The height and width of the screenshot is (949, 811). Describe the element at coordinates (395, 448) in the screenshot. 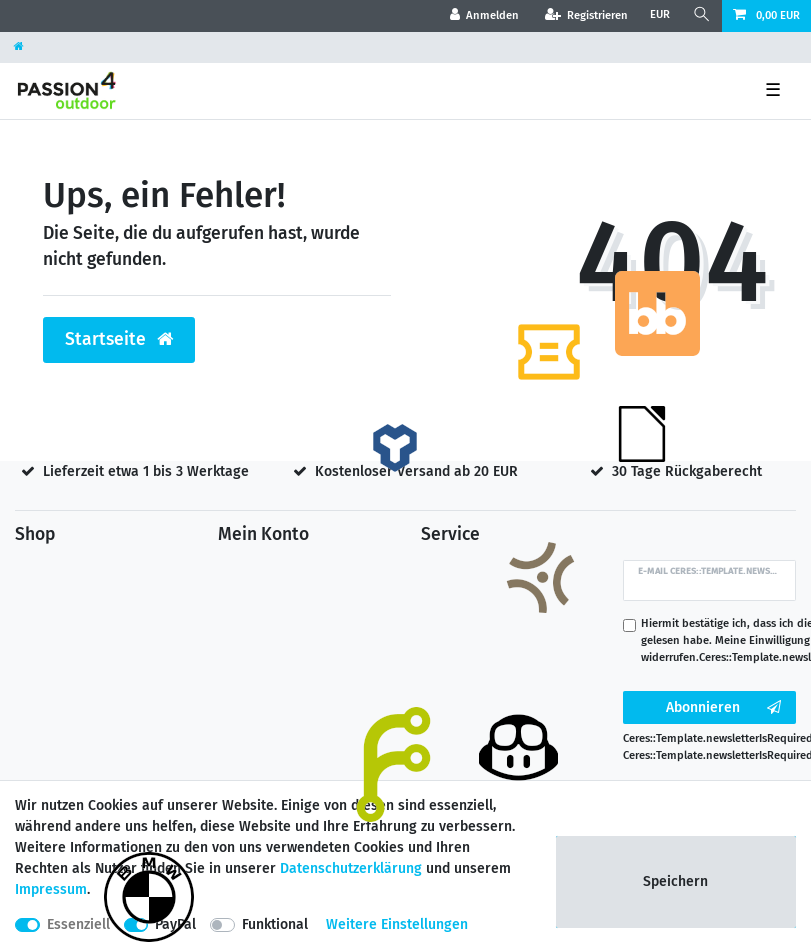

I see `youhodler app or service logo` at that location.